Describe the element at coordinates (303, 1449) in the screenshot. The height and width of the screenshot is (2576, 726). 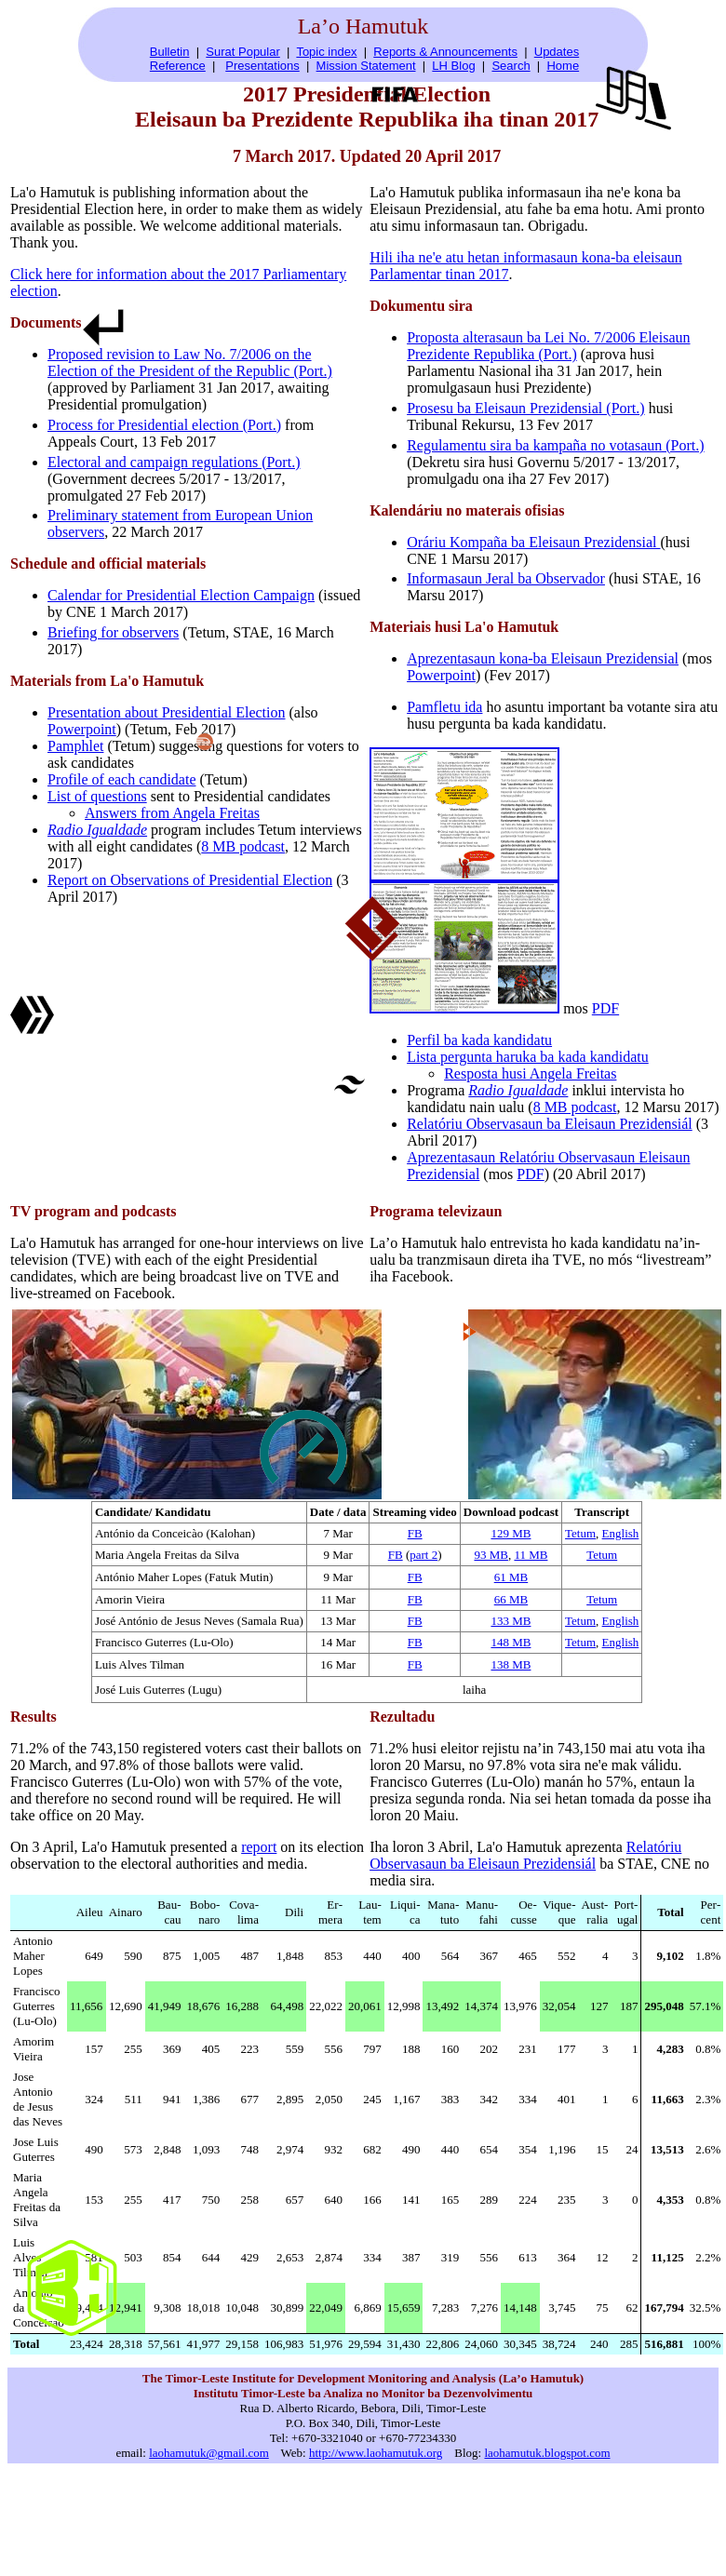
I see `increase playback speed` at that location.